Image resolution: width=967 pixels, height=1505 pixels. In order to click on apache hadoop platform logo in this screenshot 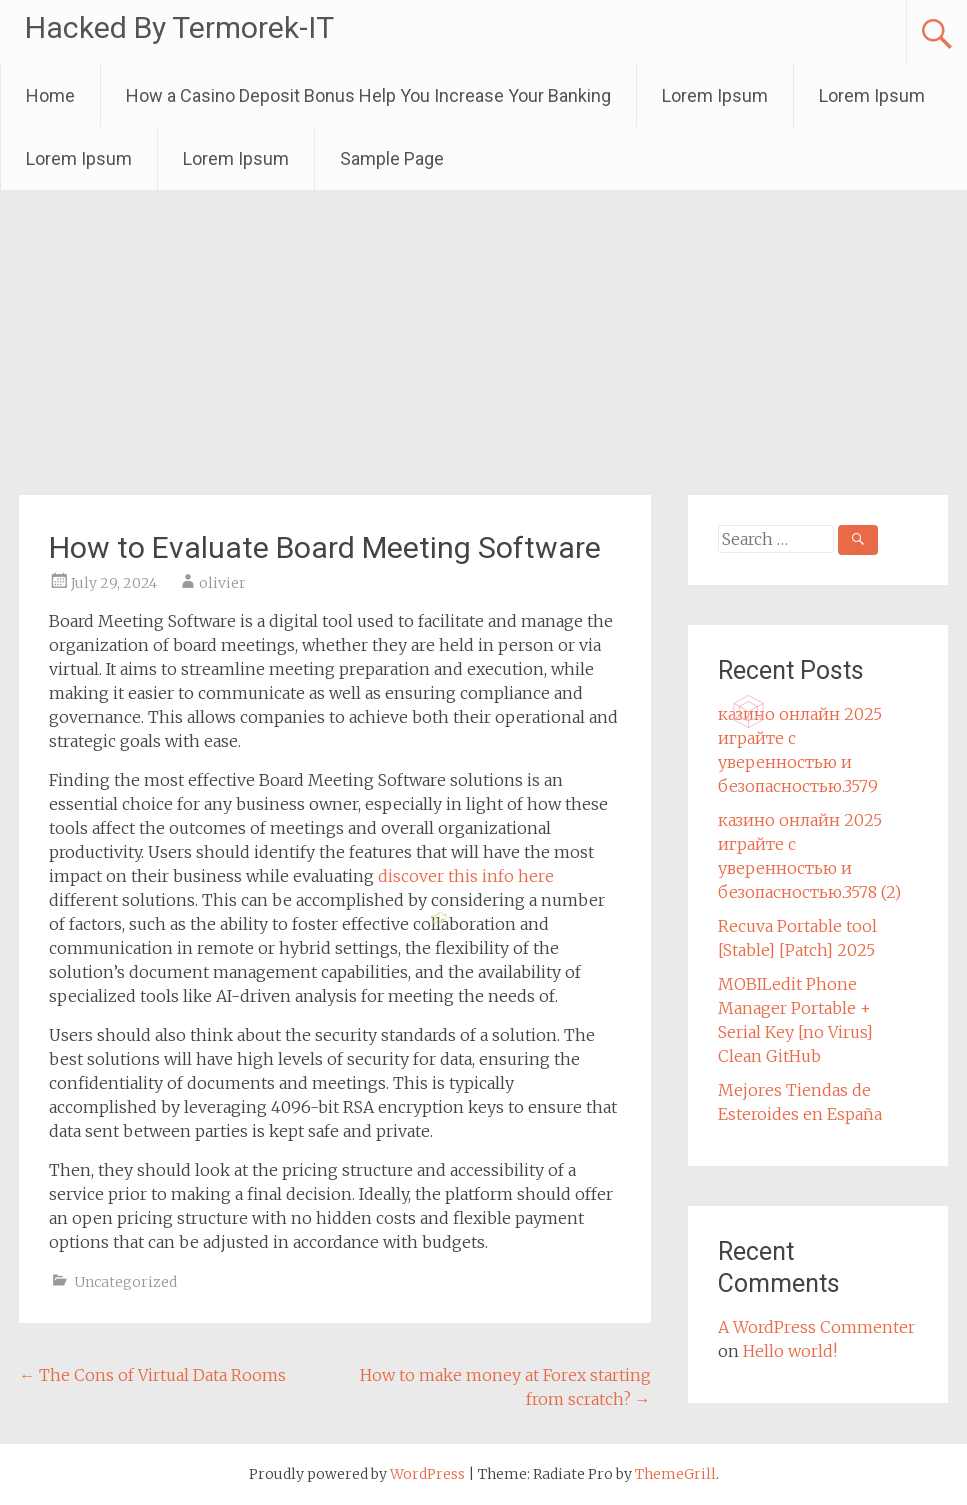, I will do `click(439, 918)`.